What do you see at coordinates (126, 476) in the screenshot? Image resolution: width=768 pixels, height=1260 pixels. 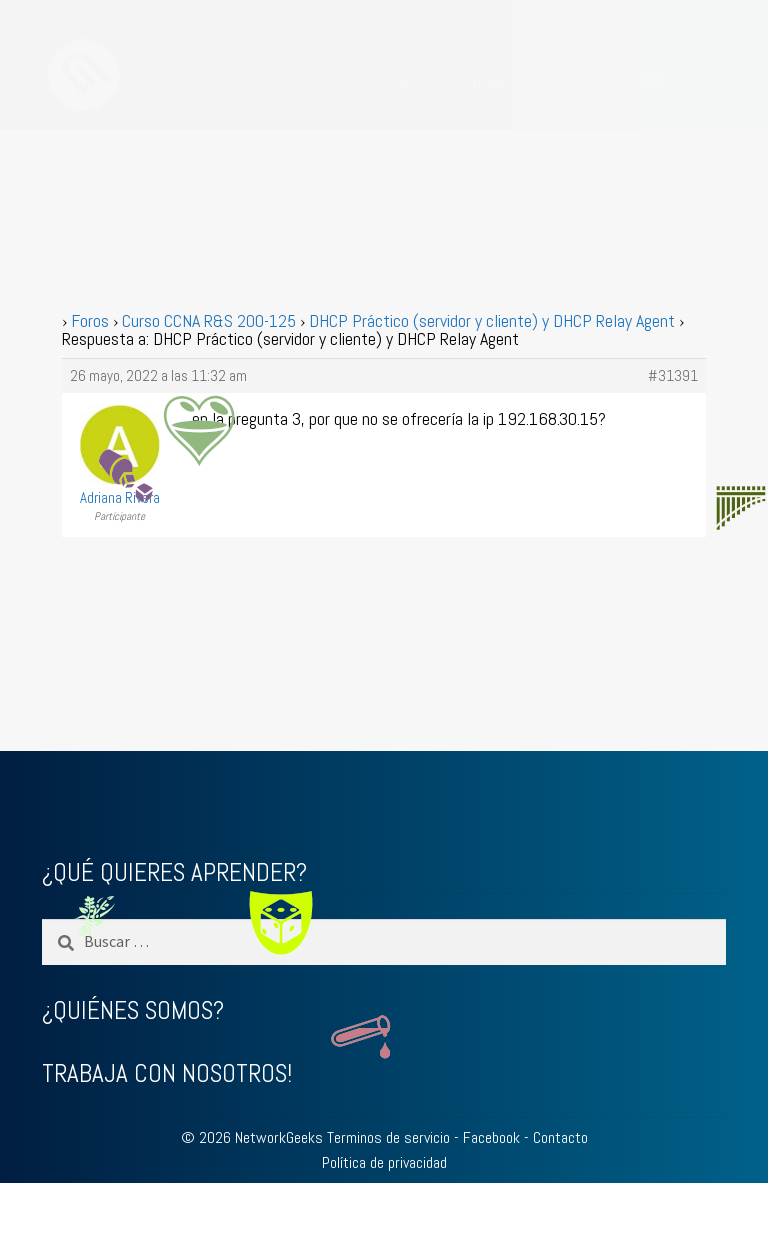 I see `roll the dice or randomize outcome` at bounding box center [126, 476].